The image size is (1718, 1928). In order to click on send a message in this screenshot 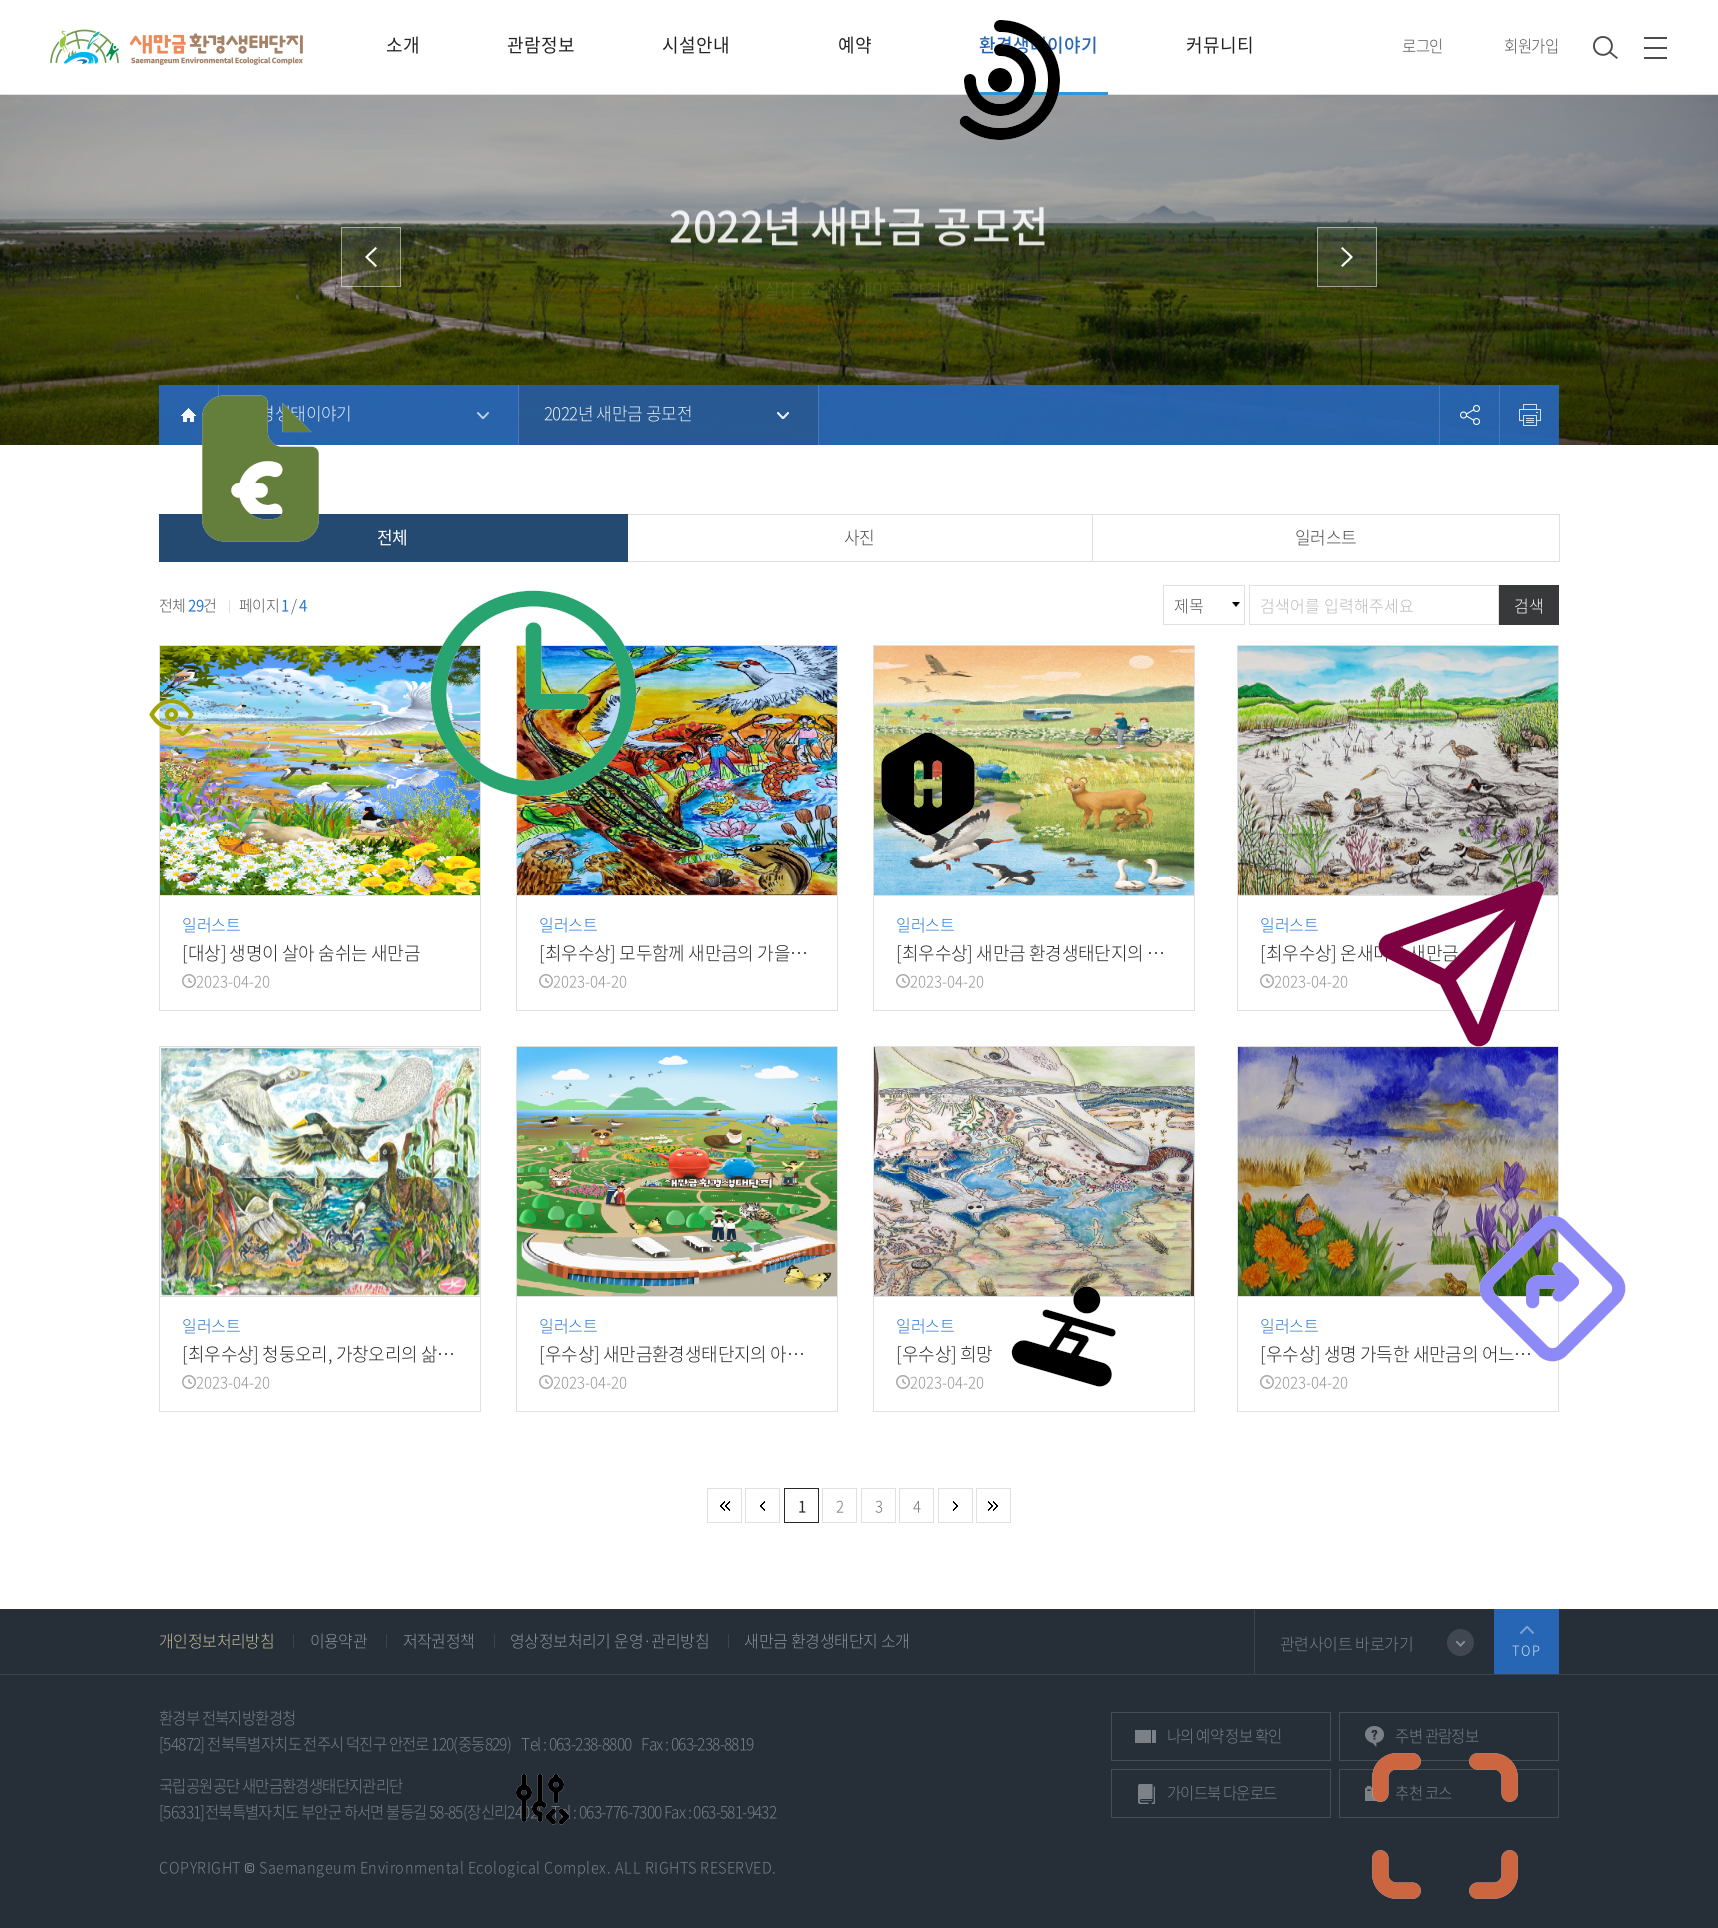, I will do `click(1462, 962)`.